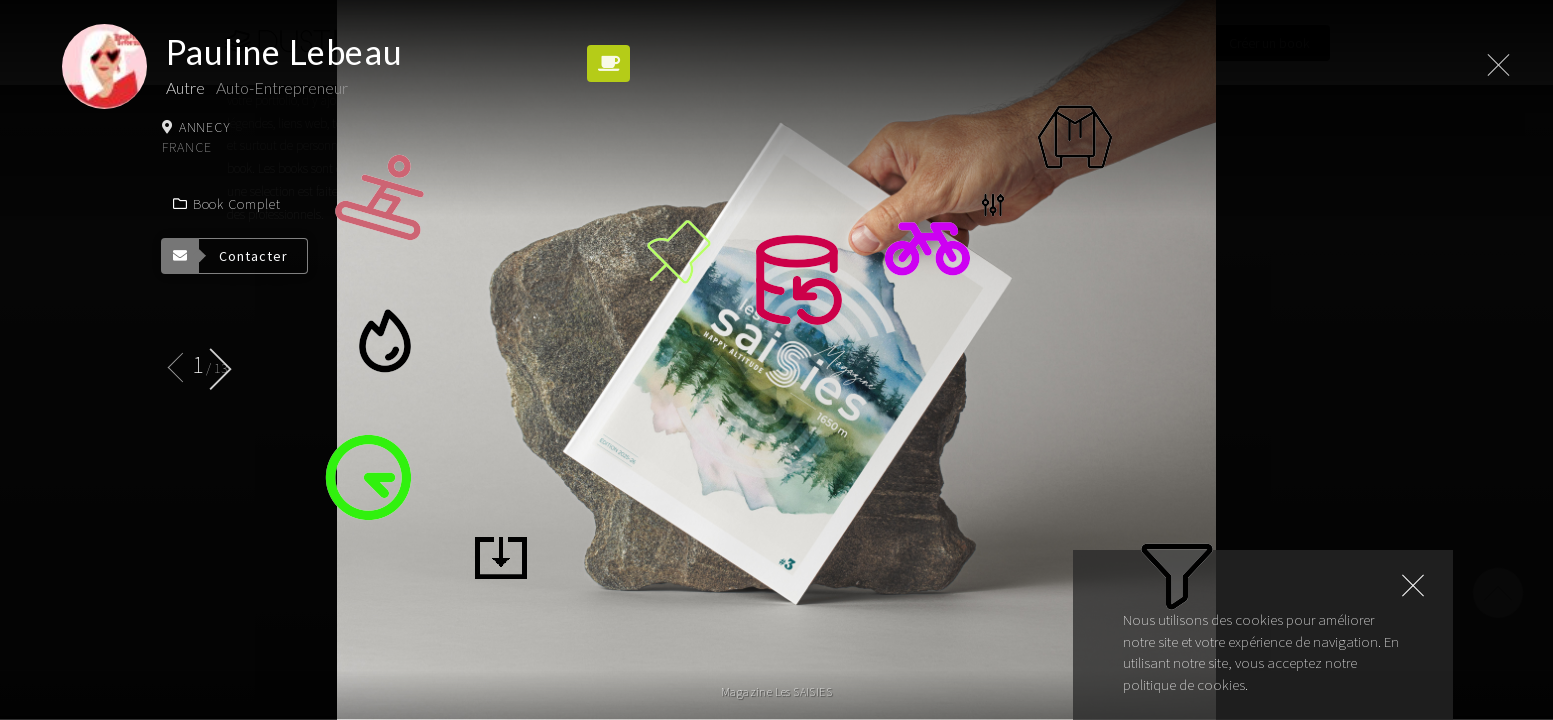 This screenshot has width=1553, height=720. I want to click on indicates afternoon time or PM hours, so click(368, 477).